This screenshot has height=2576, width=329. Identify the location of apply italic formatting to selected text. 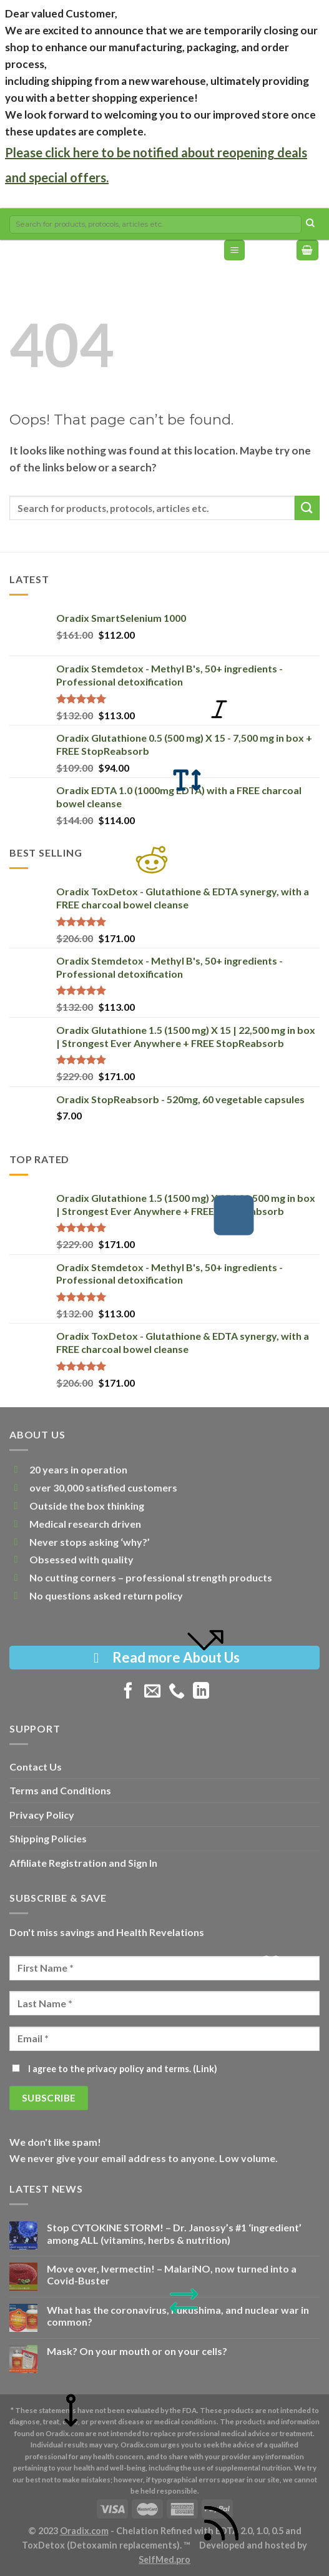
(219, 709).